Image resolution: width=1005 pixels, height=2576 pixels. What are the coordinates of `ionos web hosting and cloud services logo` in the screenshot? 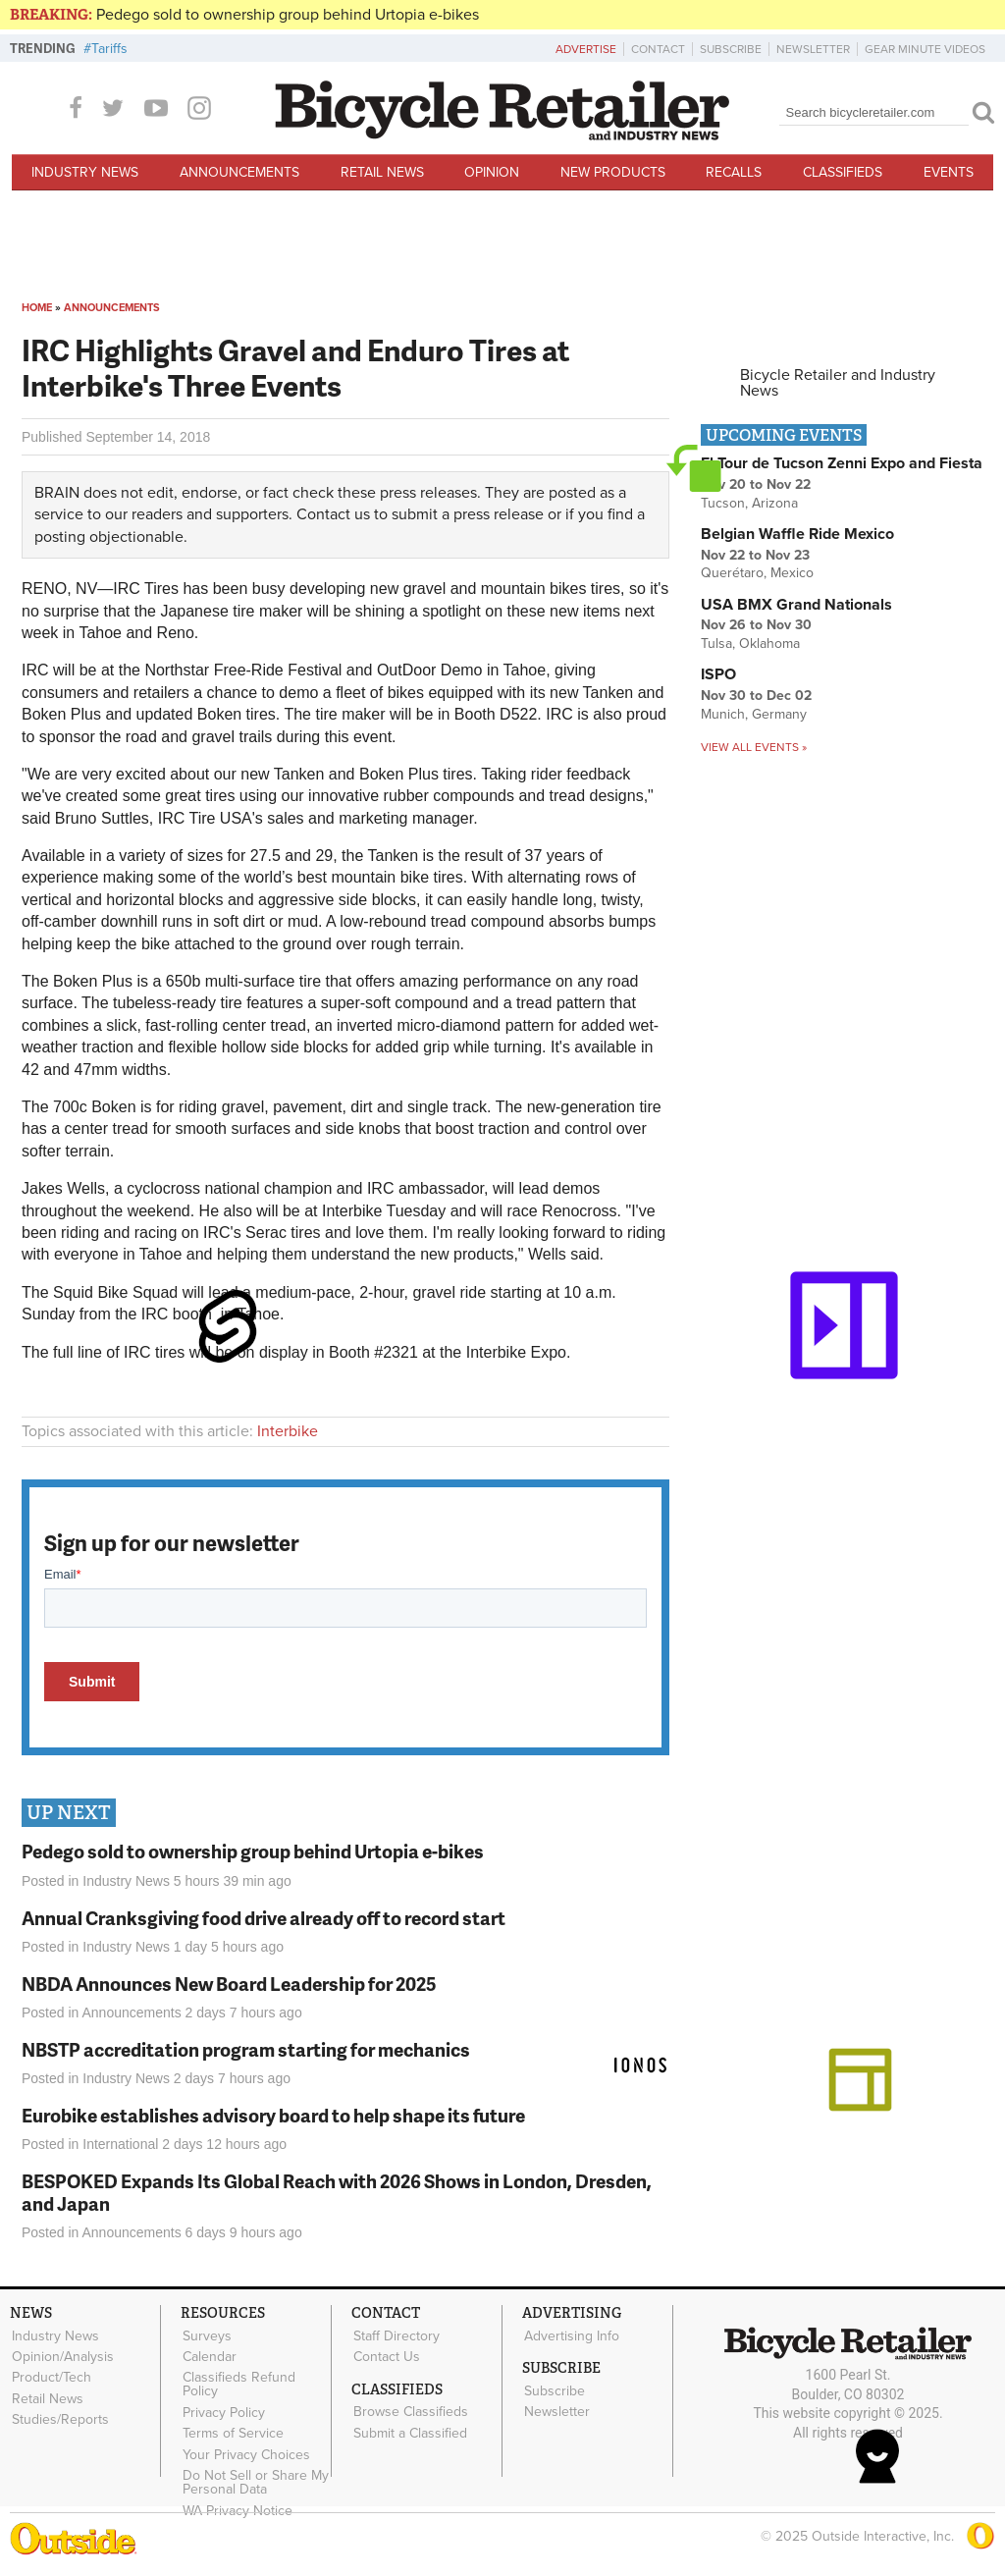 It's located at (640, 2065).